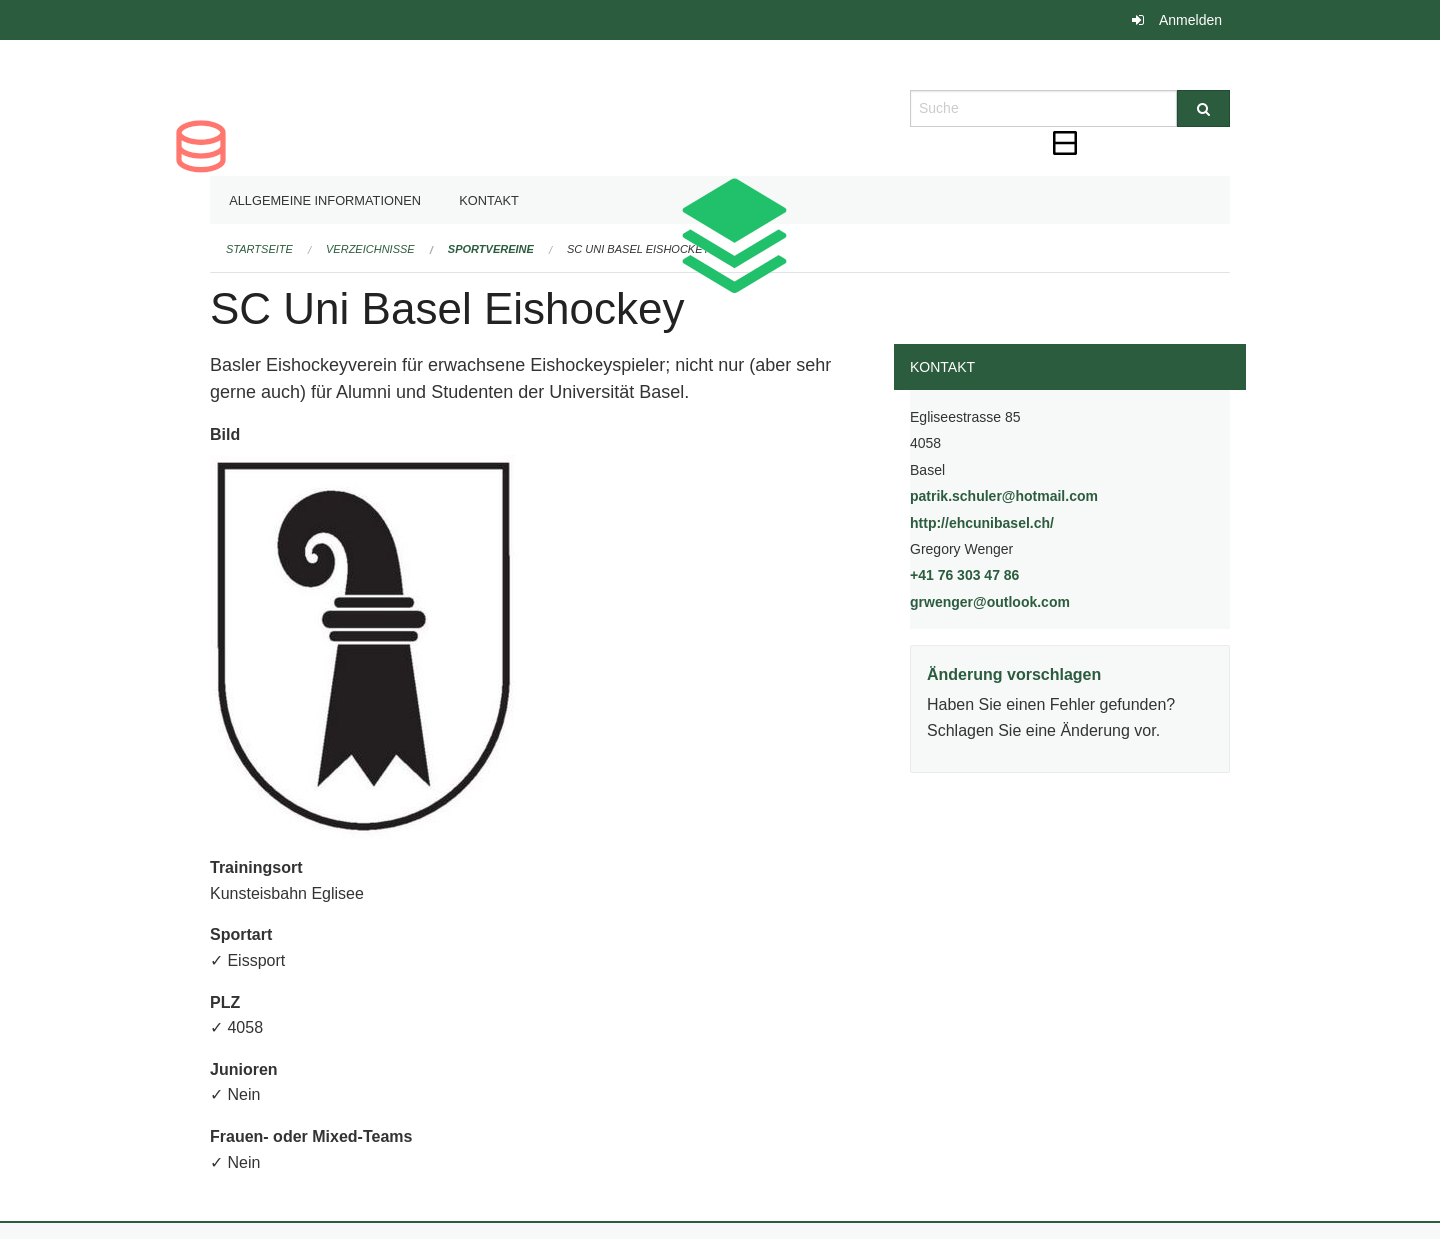  I want to click on access database storage, so click(201, 145).